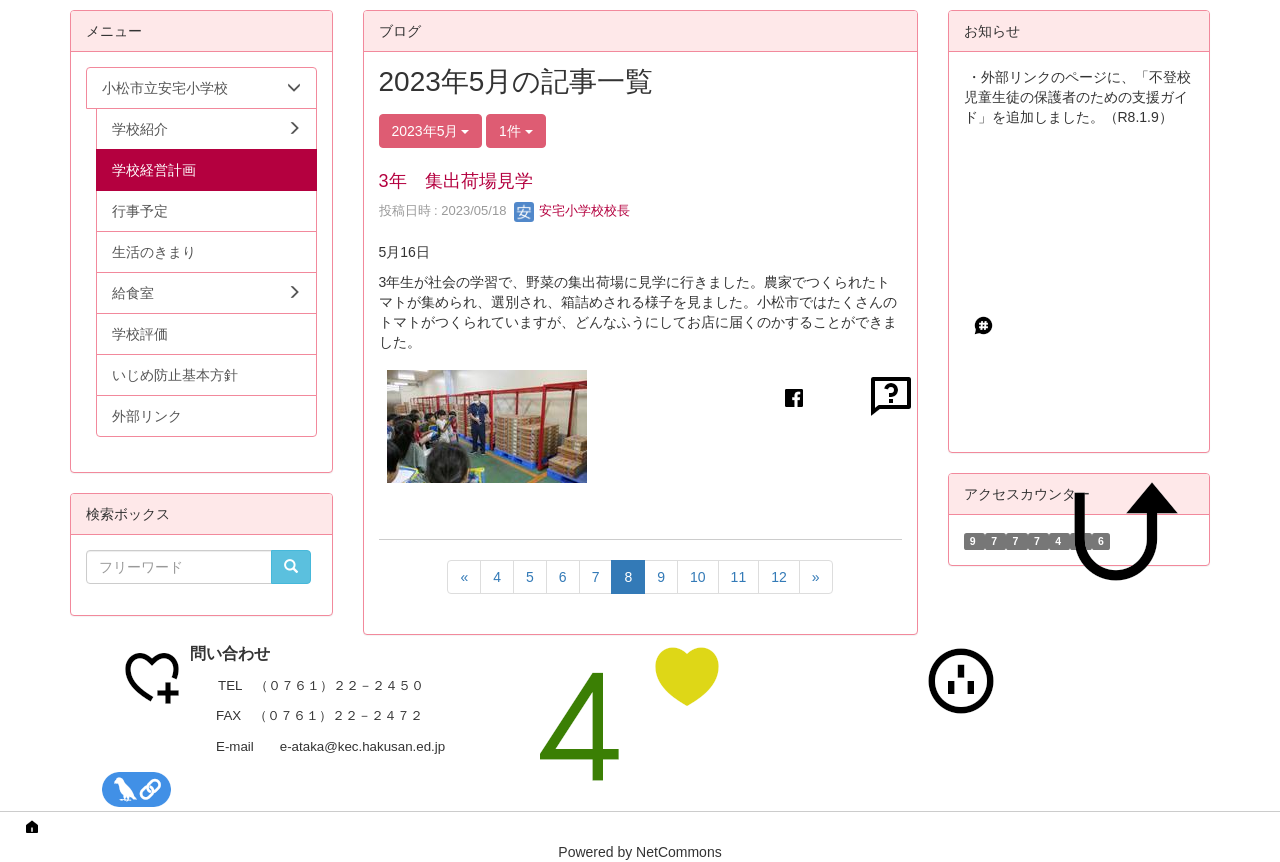 The width and height of the screenshot is (1280, 862). What do you see at coordinates (582, 728) in the screenshot?
I see `indicates step 4 in a numbered sequence` at bounding box center [582, 728].